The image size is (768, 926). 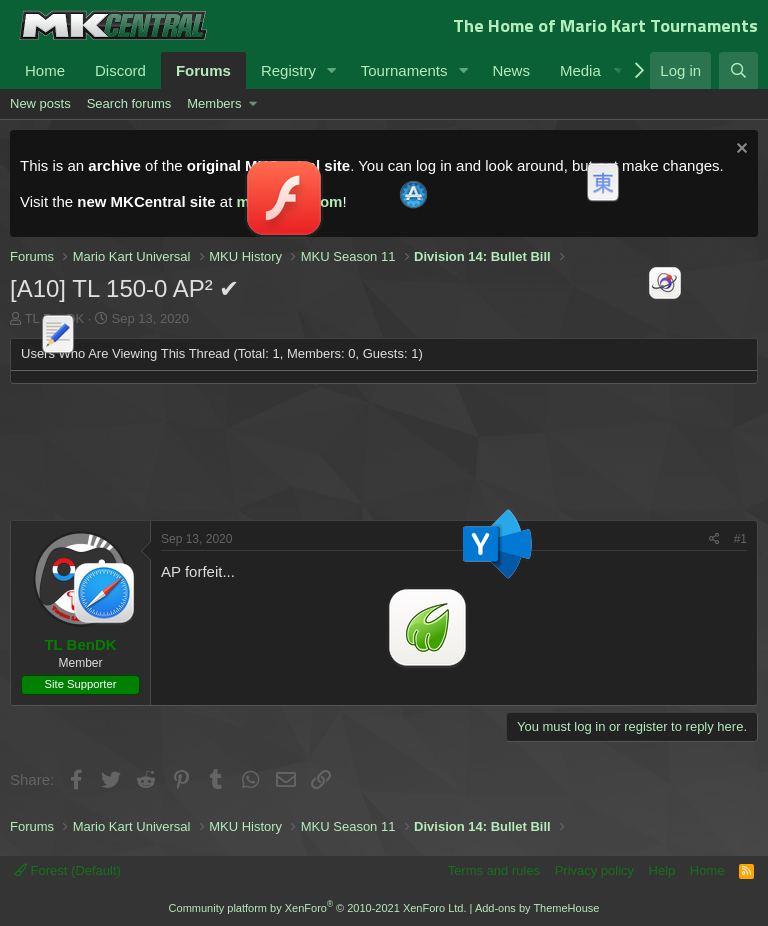 What do you see at coordinates (427, 627) in the screenshot?
I see `launch midori web browser` at bounding box center [427, 627].